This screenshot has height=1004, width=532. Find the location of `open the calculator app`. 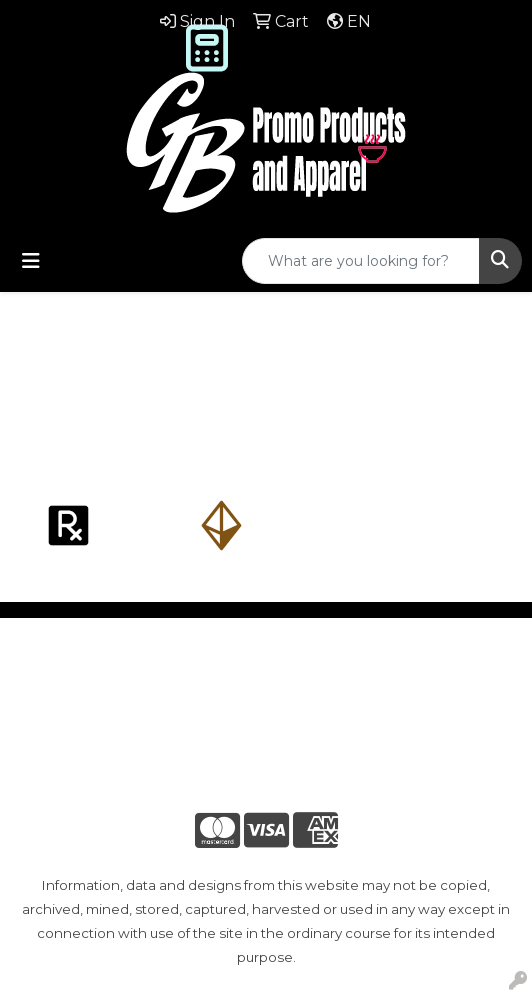

open the calculator app is located at coordinates (207, 48).